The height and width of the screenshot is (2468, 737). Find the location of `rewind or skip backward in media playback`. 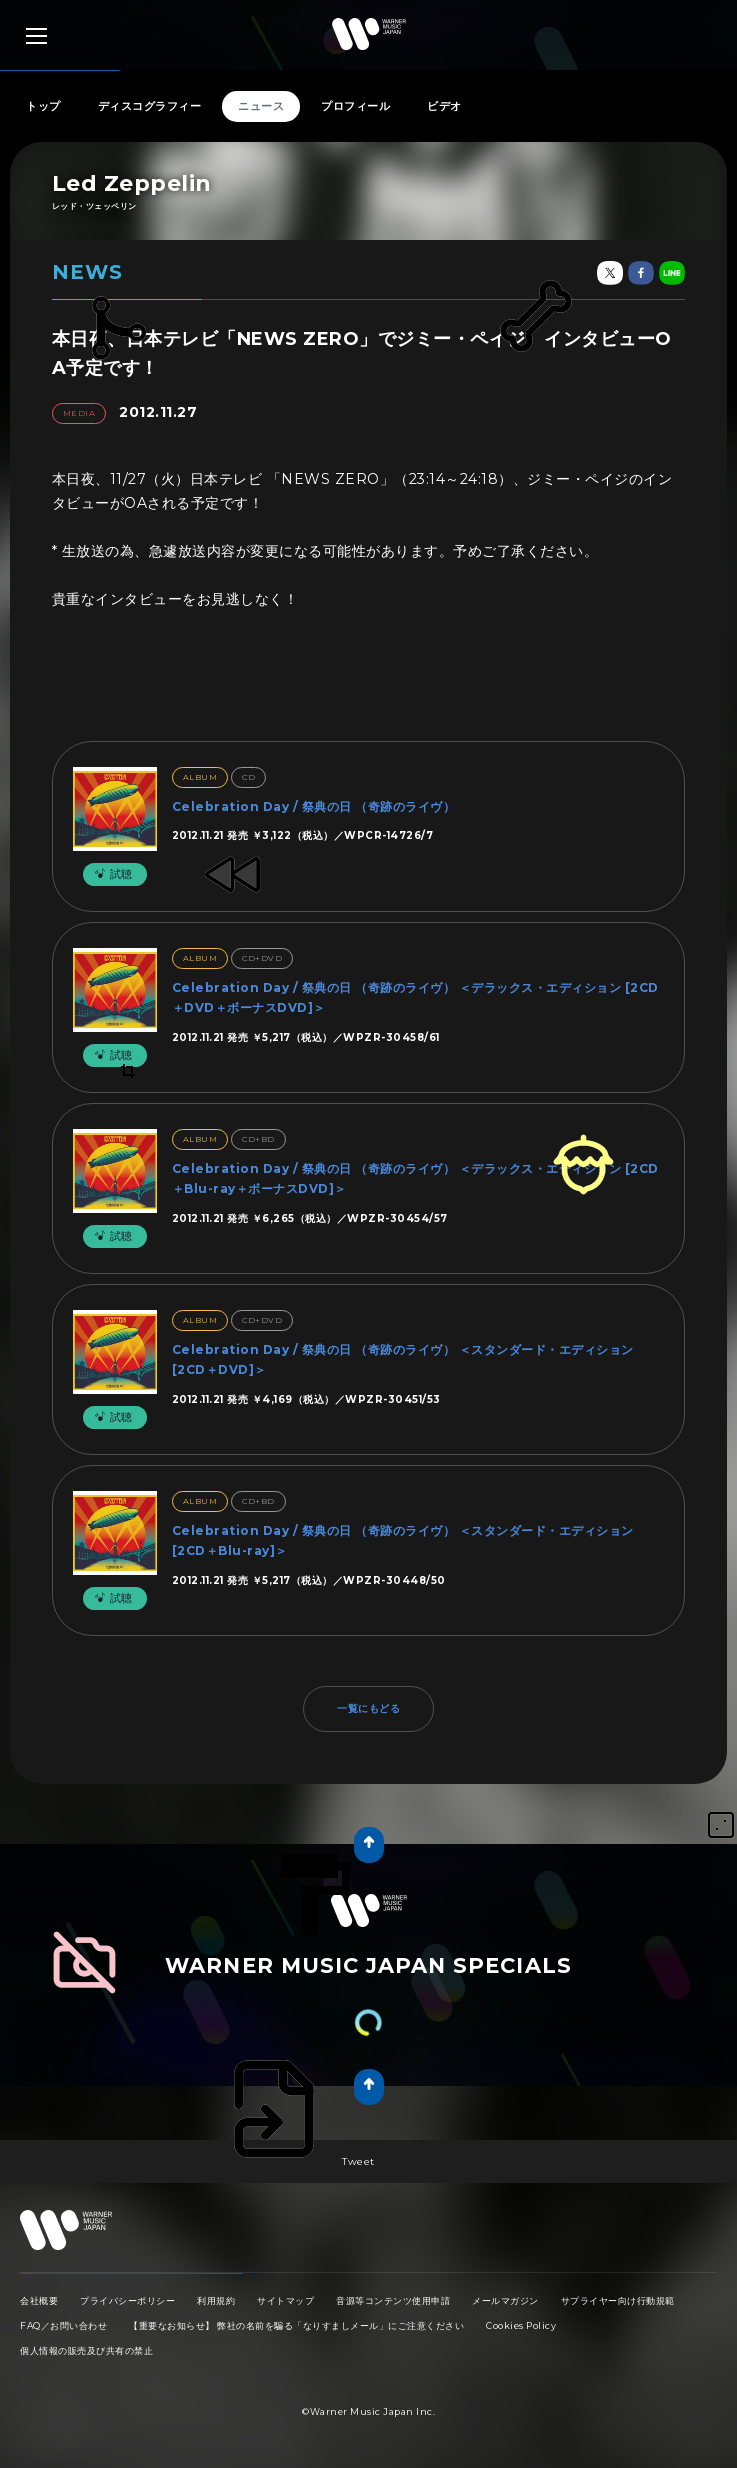

rewind or skip backward in media playback is located at coordinates (234, 874).